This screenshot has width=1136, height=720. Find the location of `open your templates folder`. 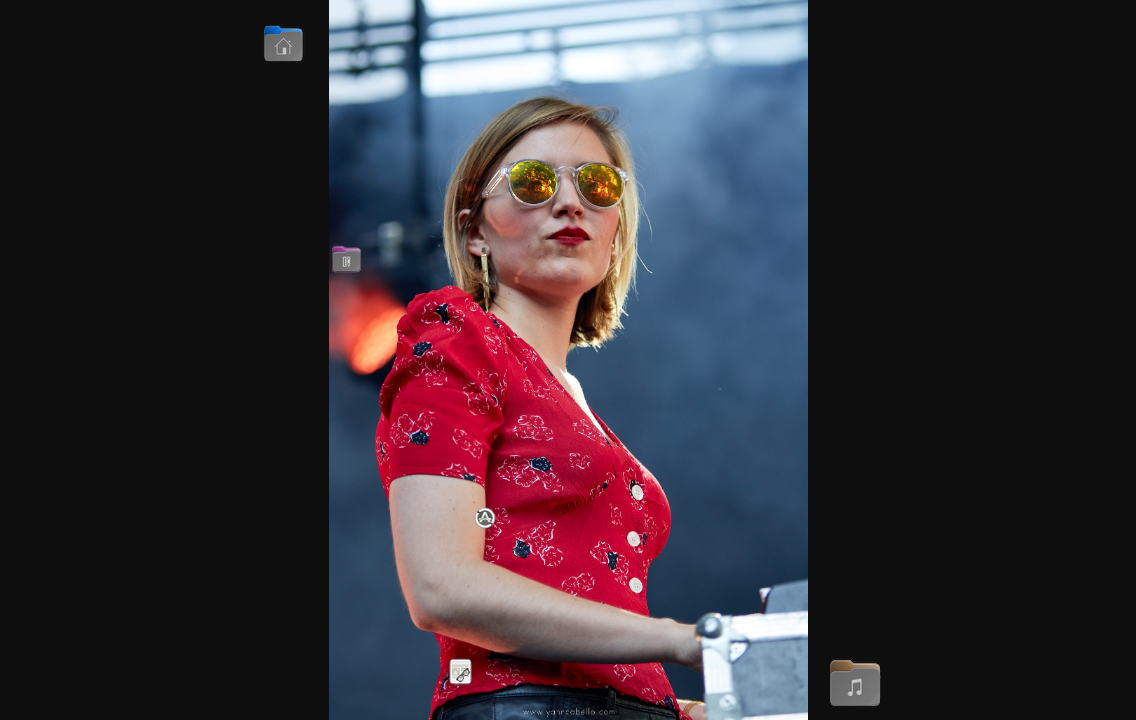

open your templates folder is located at coordinates (346, 258).